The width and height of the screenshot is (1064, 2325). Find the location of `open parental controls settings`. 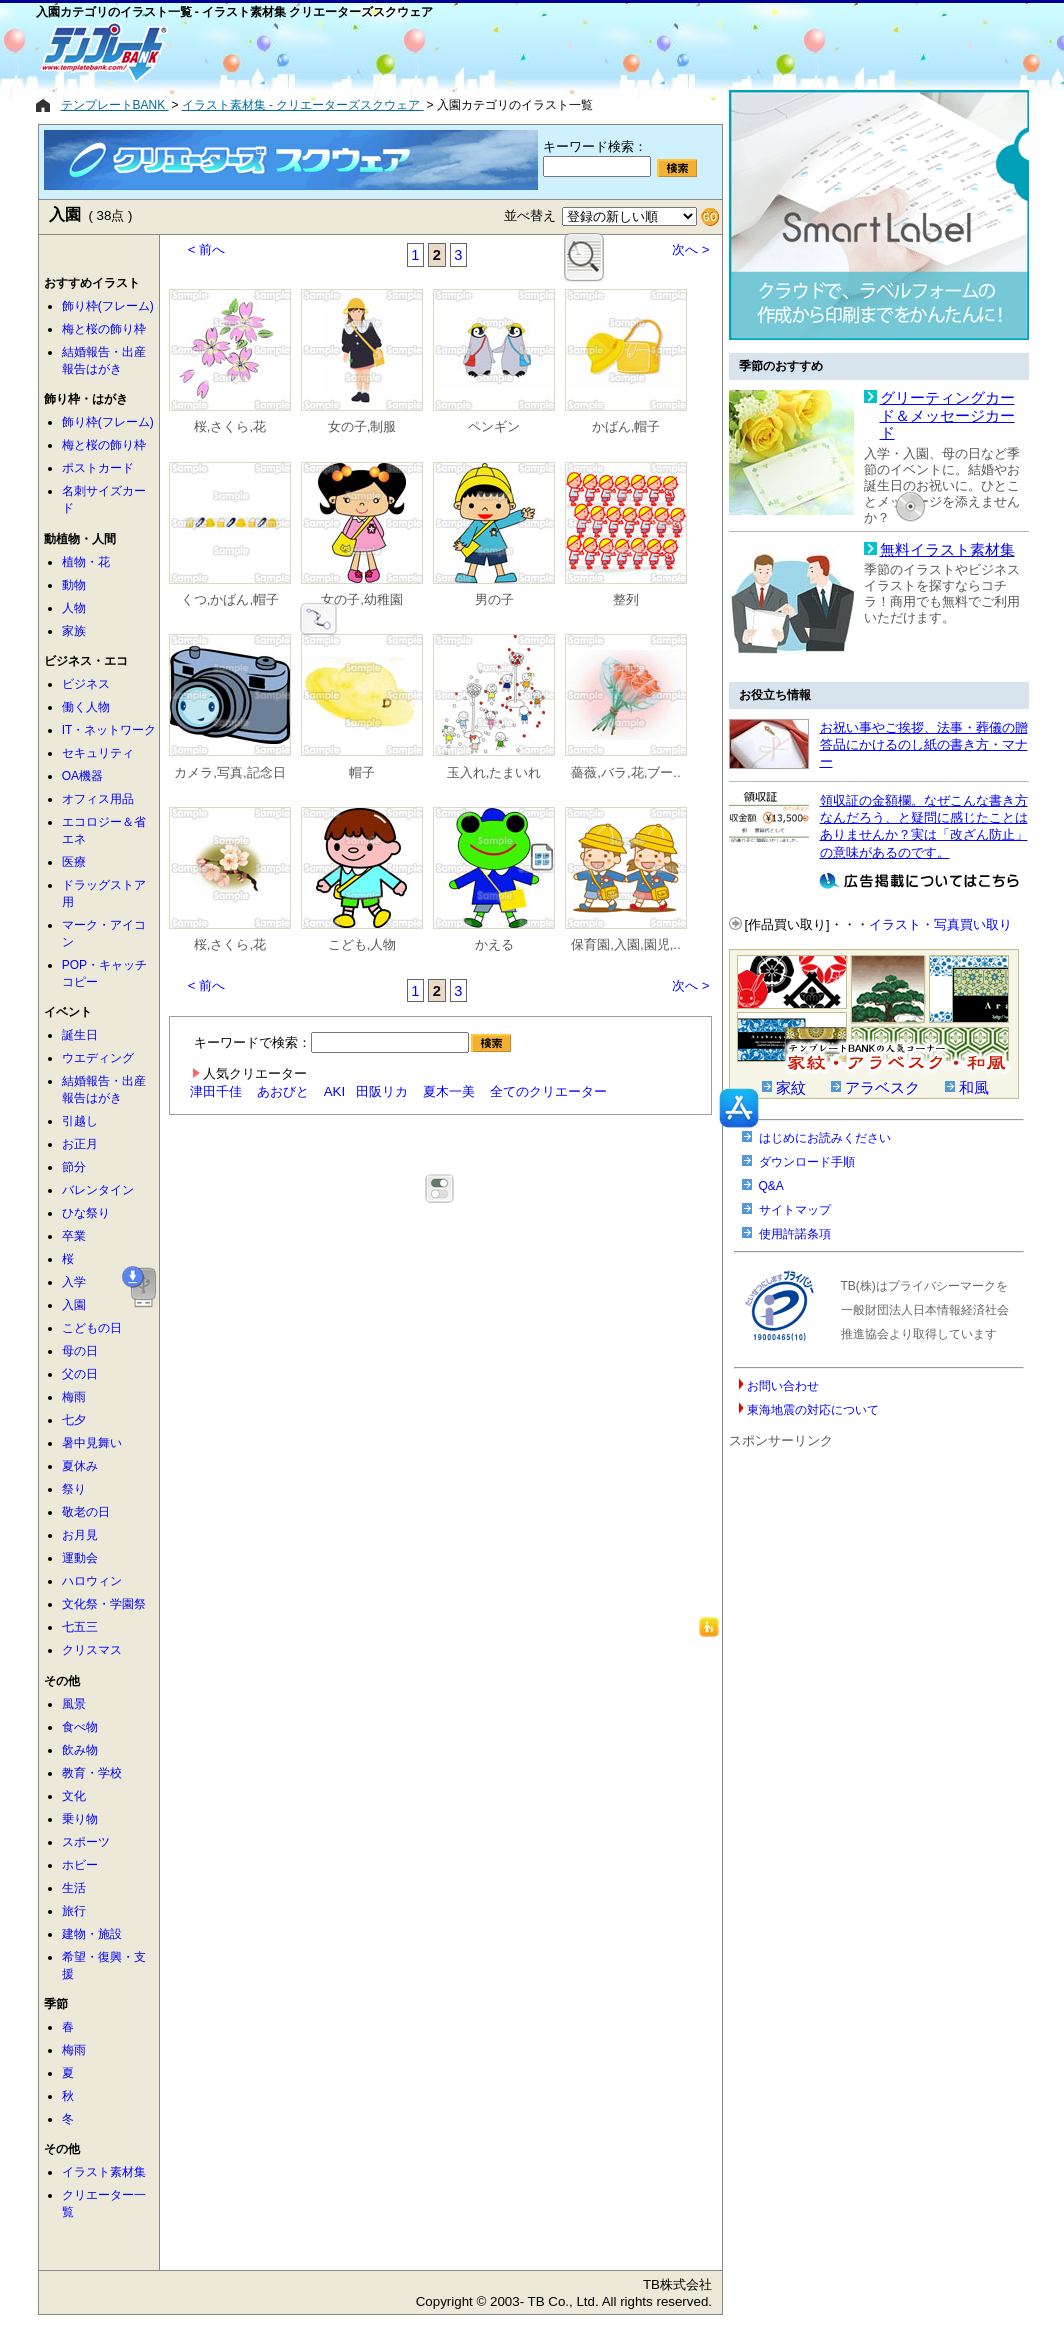

open parental controls settings is located at coordinates (709, 1627).